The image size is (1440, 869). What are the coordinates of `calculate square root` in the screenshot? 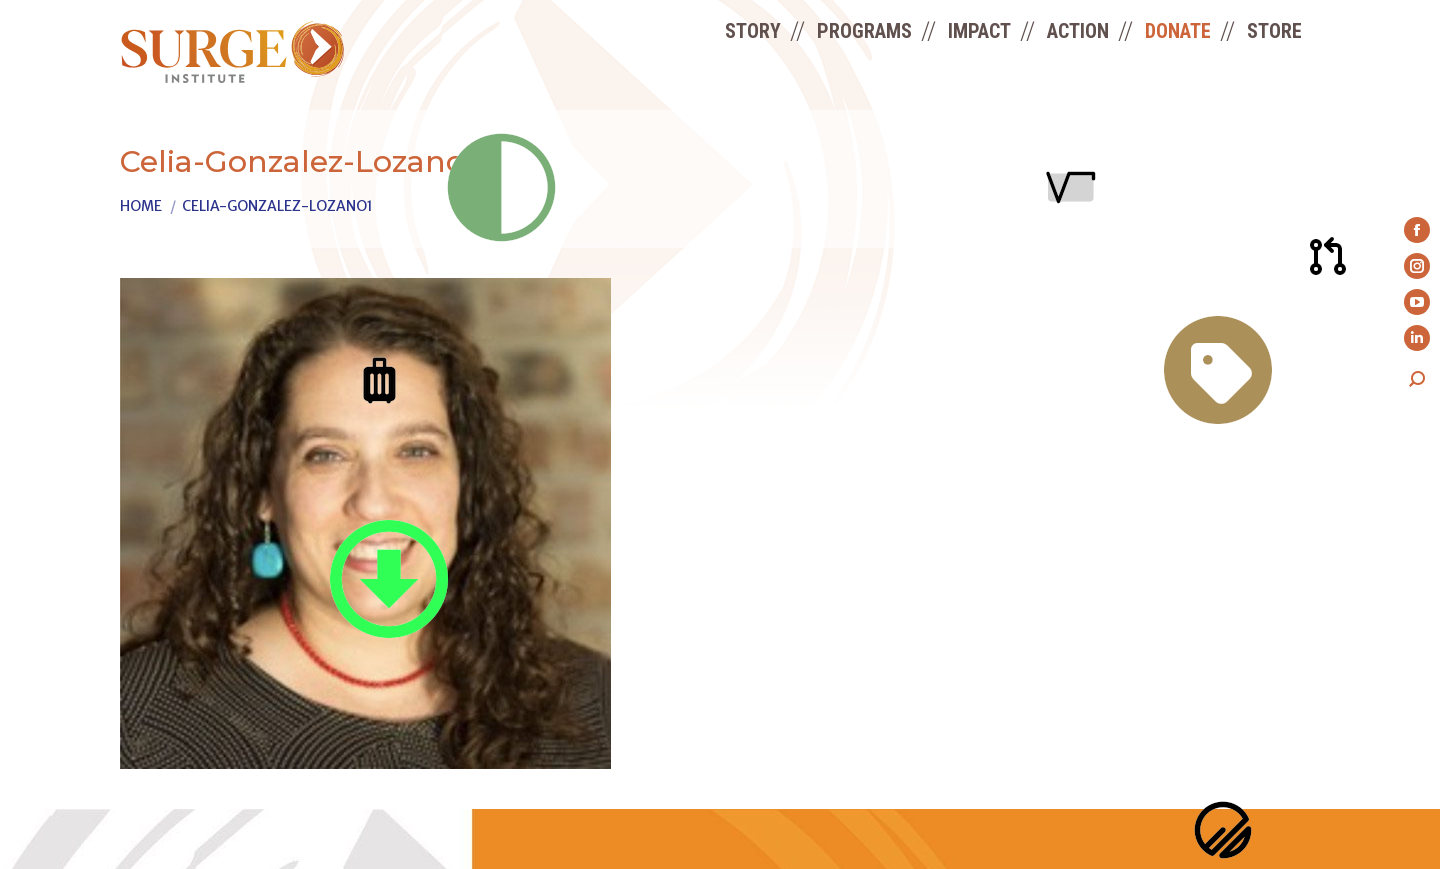 It's located at (1069, 184).